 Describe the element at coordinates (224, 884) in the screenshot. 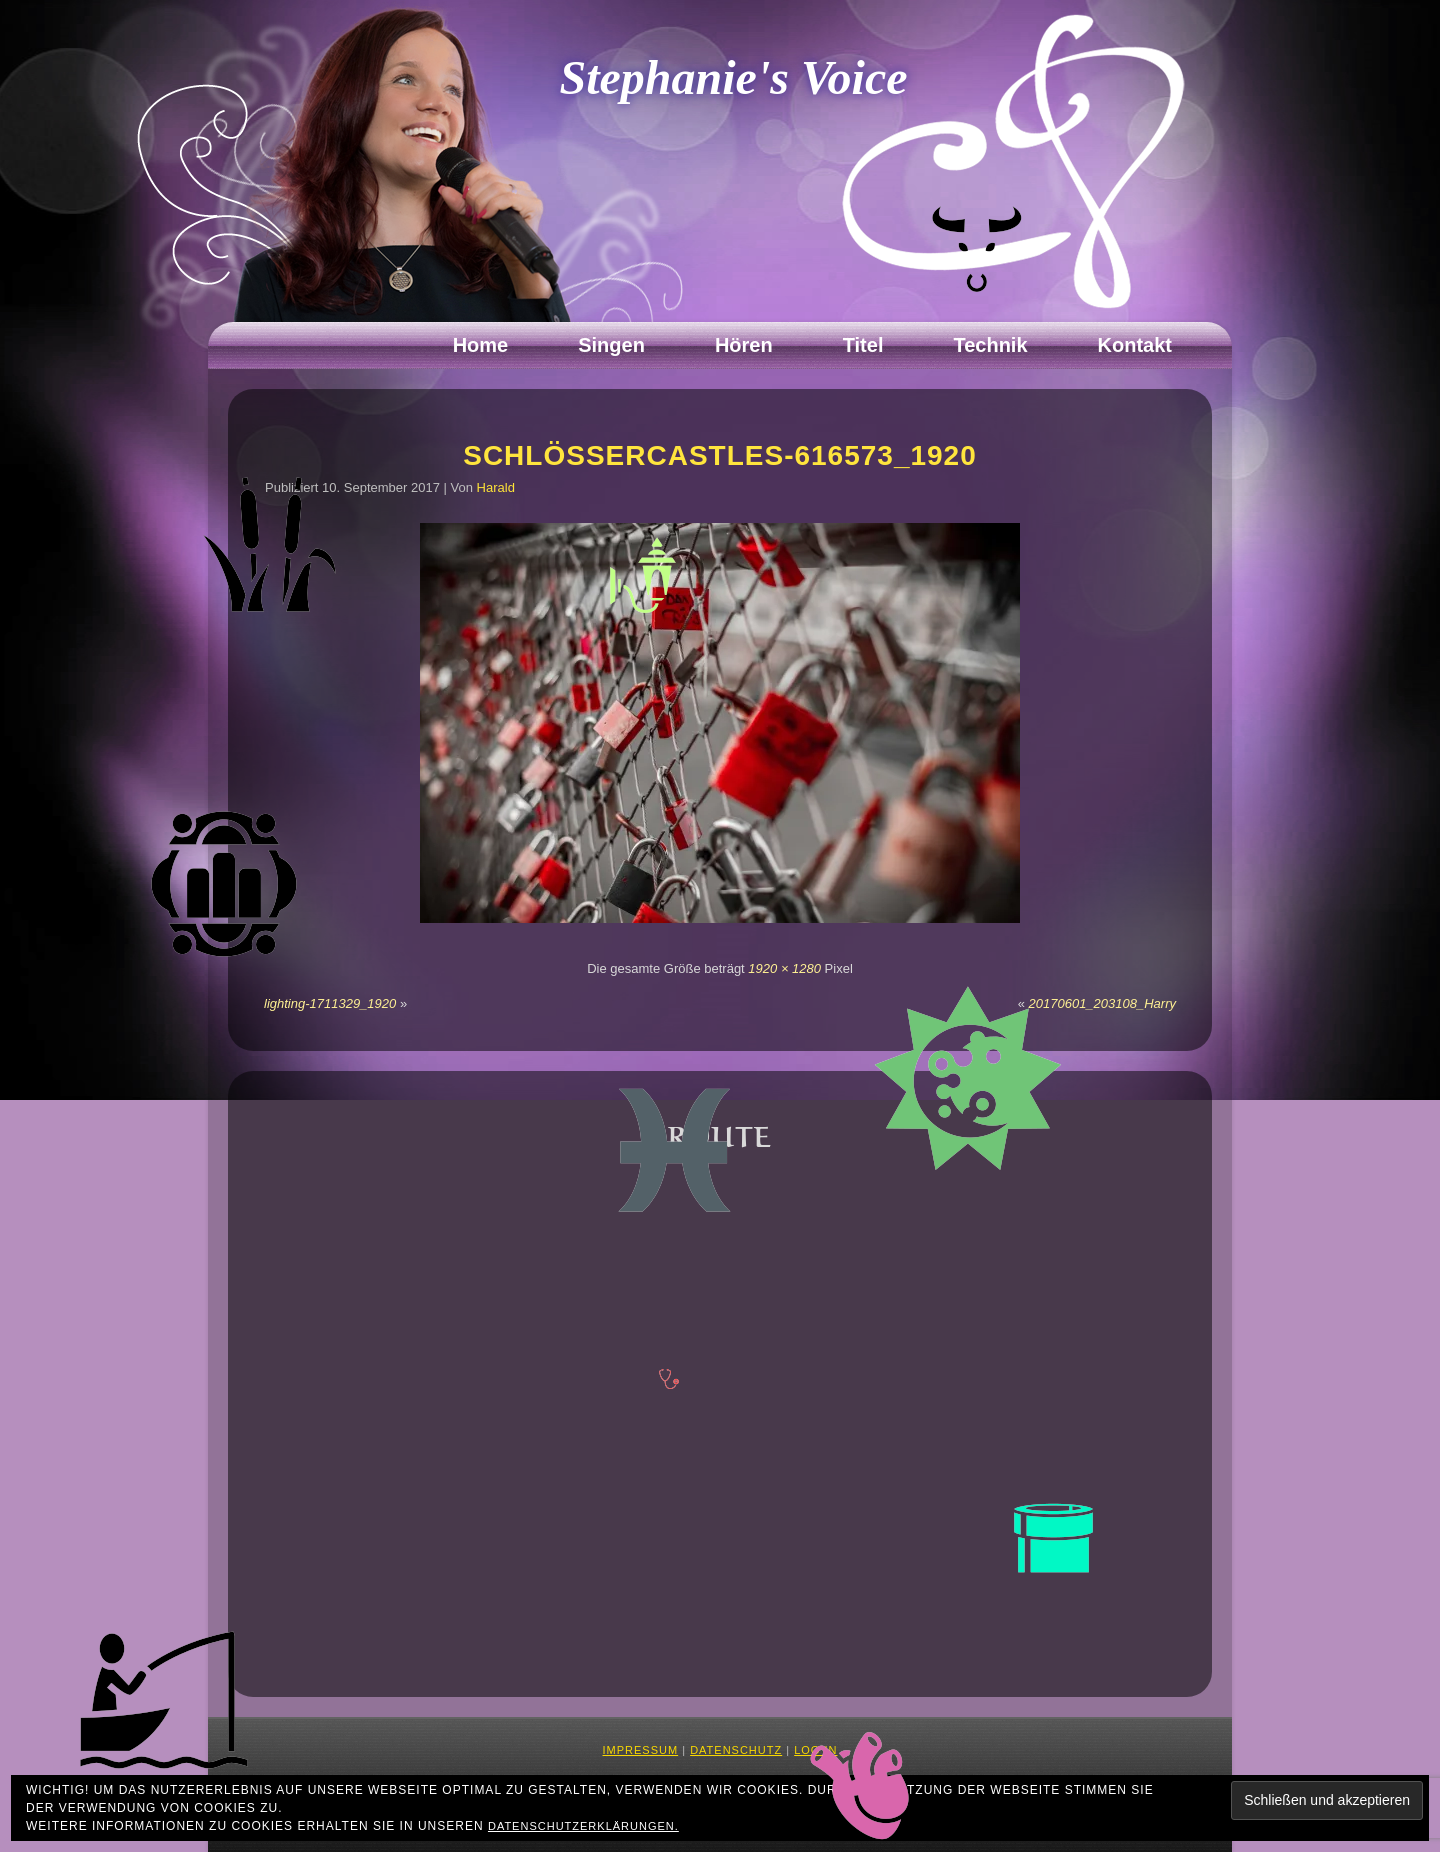

I see `view global analytics or statistics` at that location.